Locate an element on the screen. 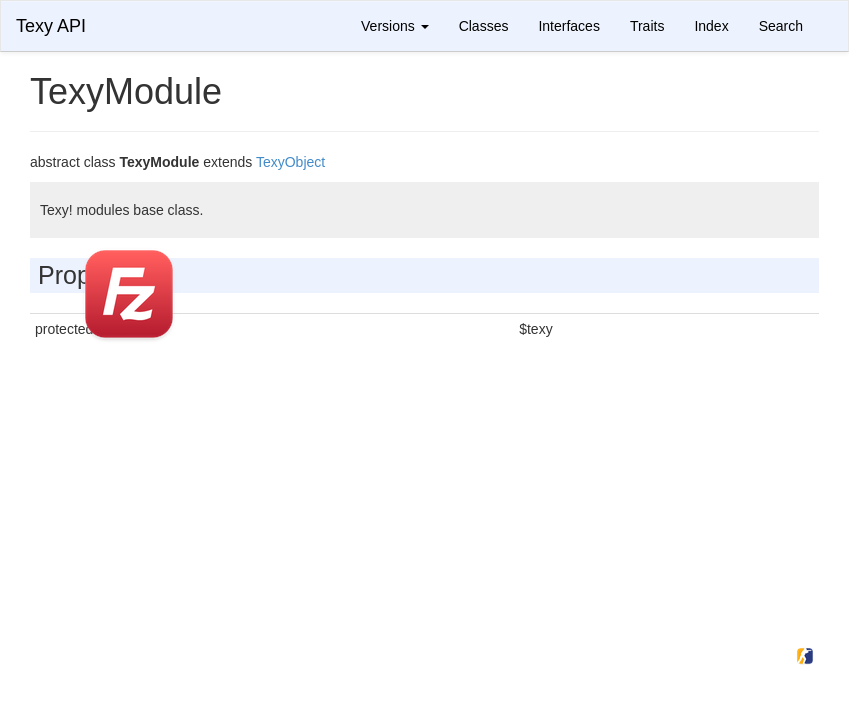 Image resolution: width=849 pixels, height=720 pixels. launch counter-strike 2 is located at coordinates (805, 656).